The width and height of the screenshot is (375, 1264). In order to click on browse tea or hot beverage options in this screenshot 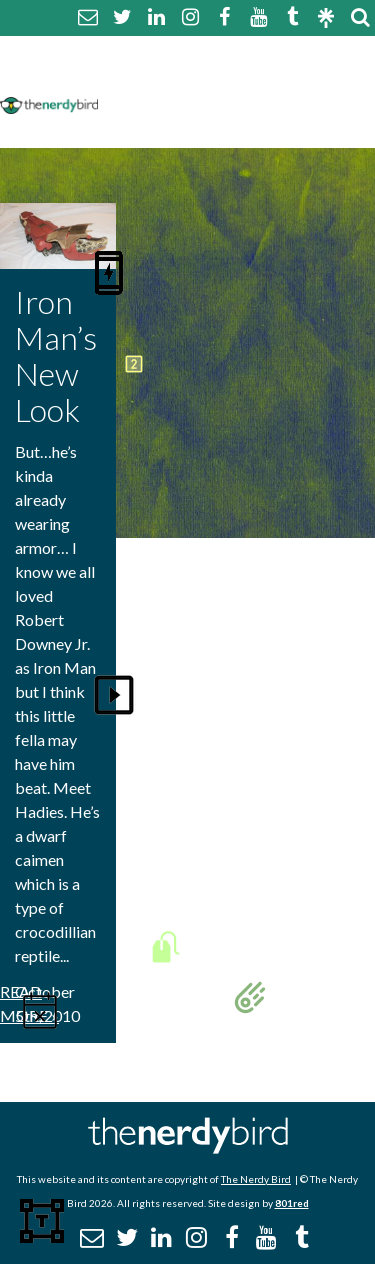, I will do `click(165, 948)`.